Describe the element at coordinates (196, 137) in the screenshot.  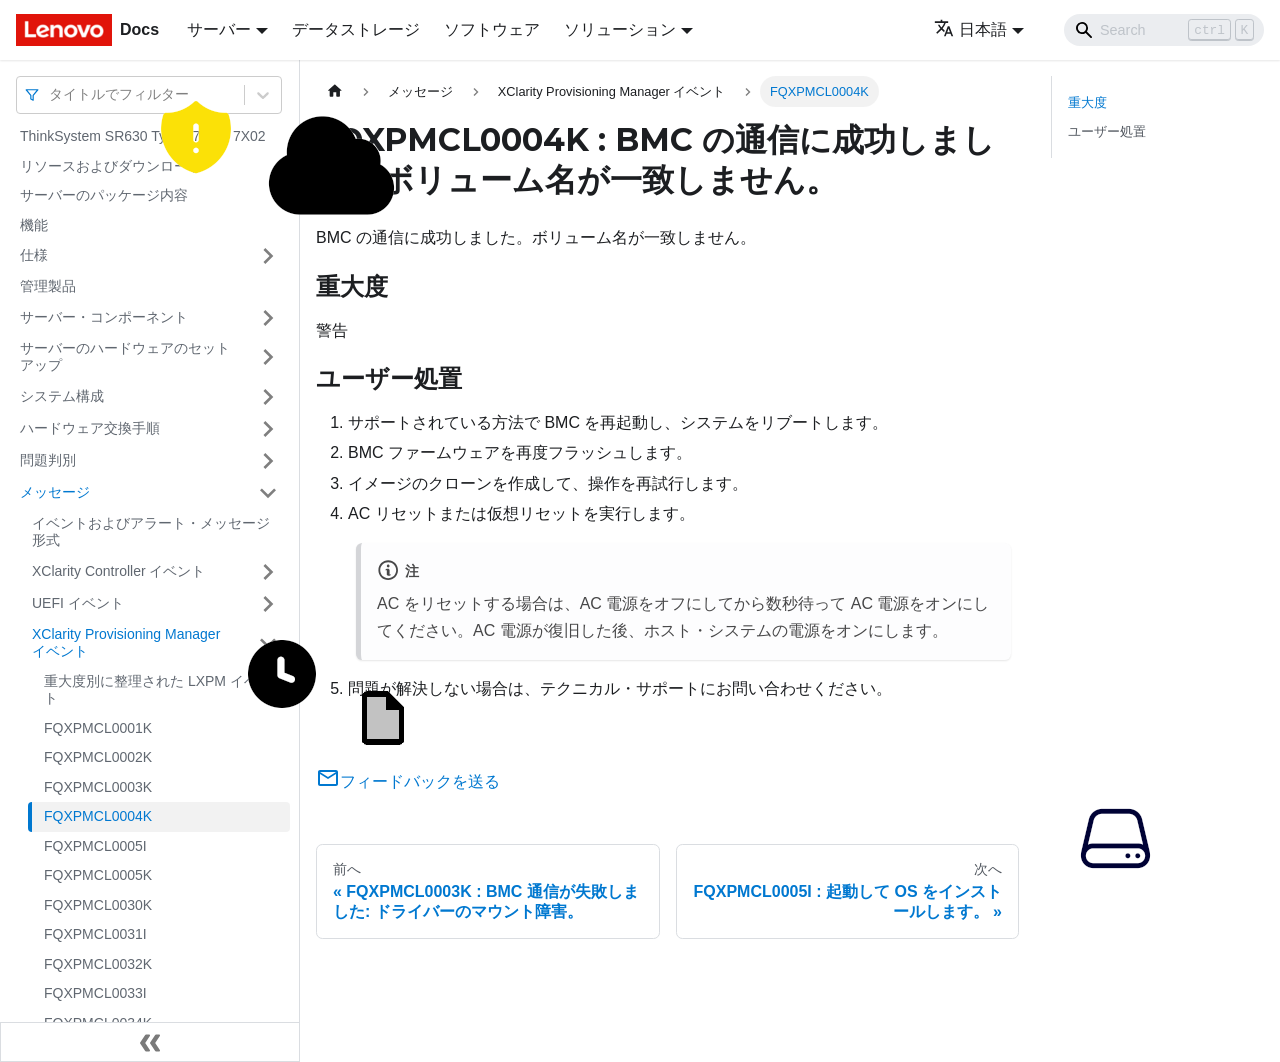
I see `security warning or alert detected` at that location.